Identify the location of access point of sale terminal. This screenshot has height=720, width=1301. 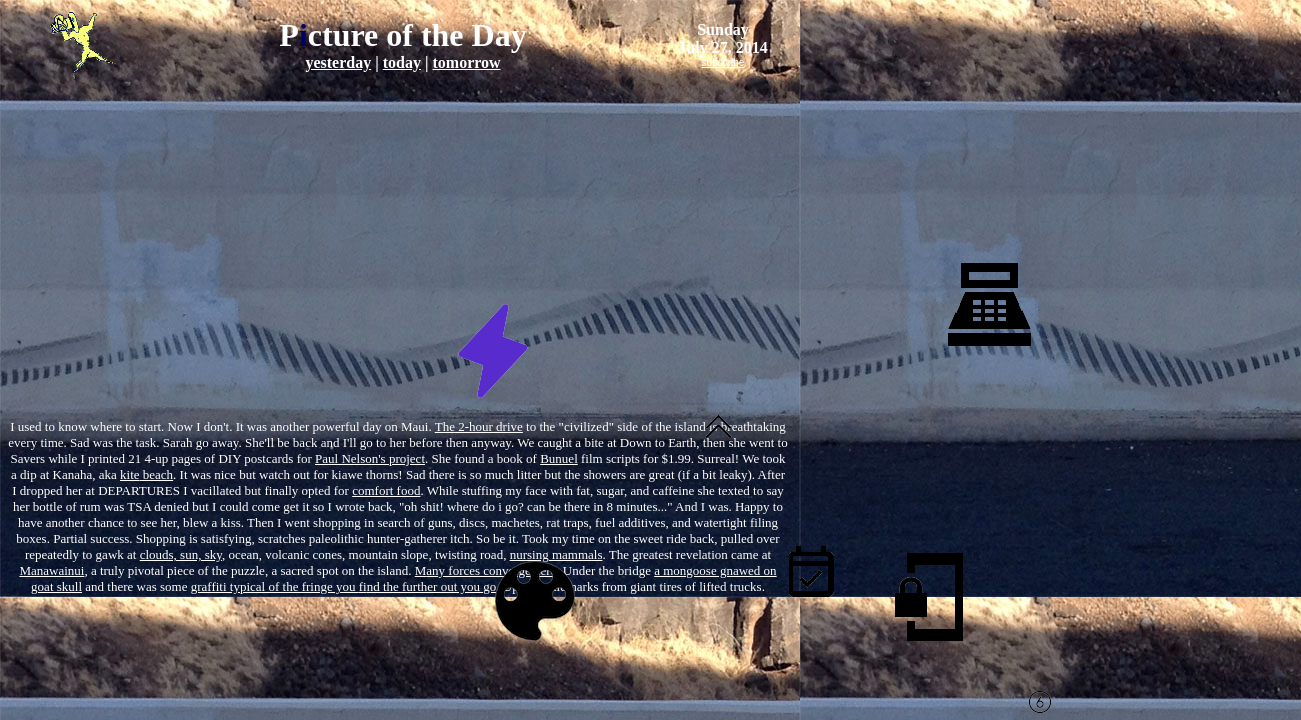
(989, 304).